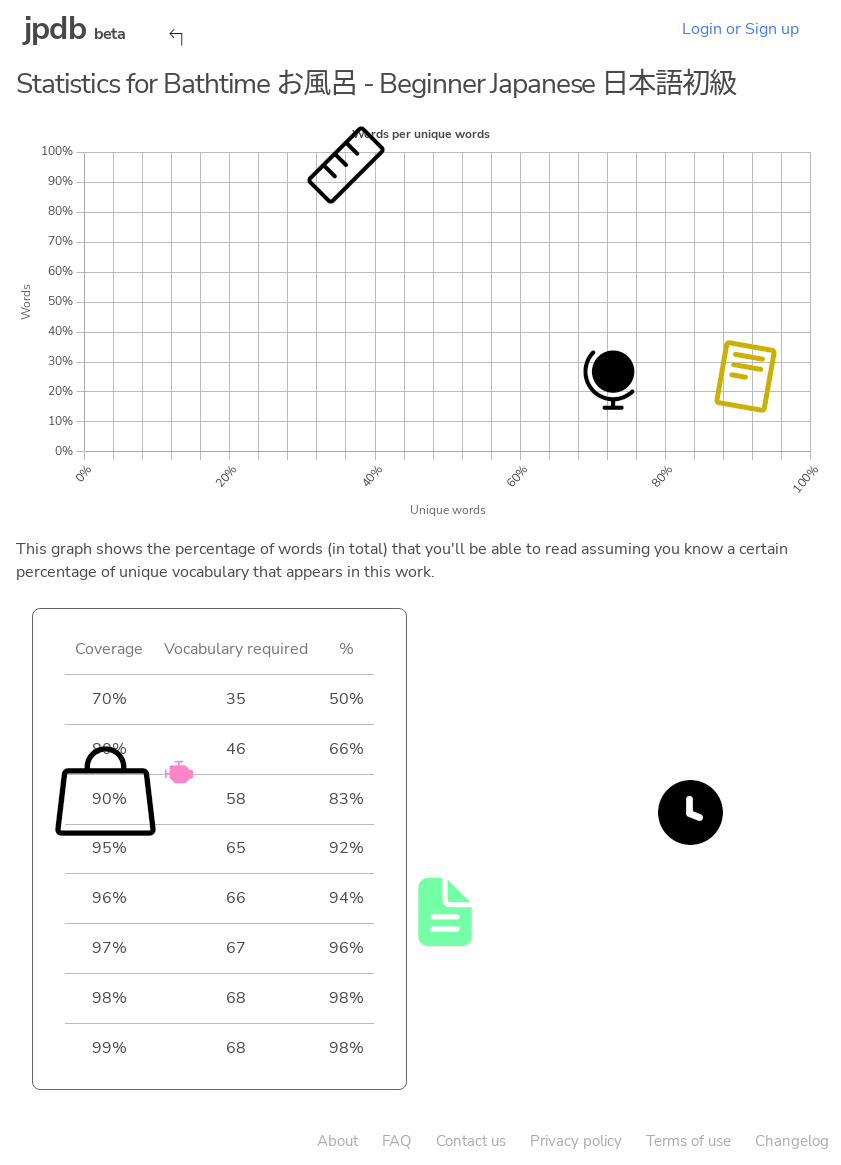  What do you see at coordinates (745, 376) in the screenshot?
I see `view your resume or CV` at bounding box center [745, 376].